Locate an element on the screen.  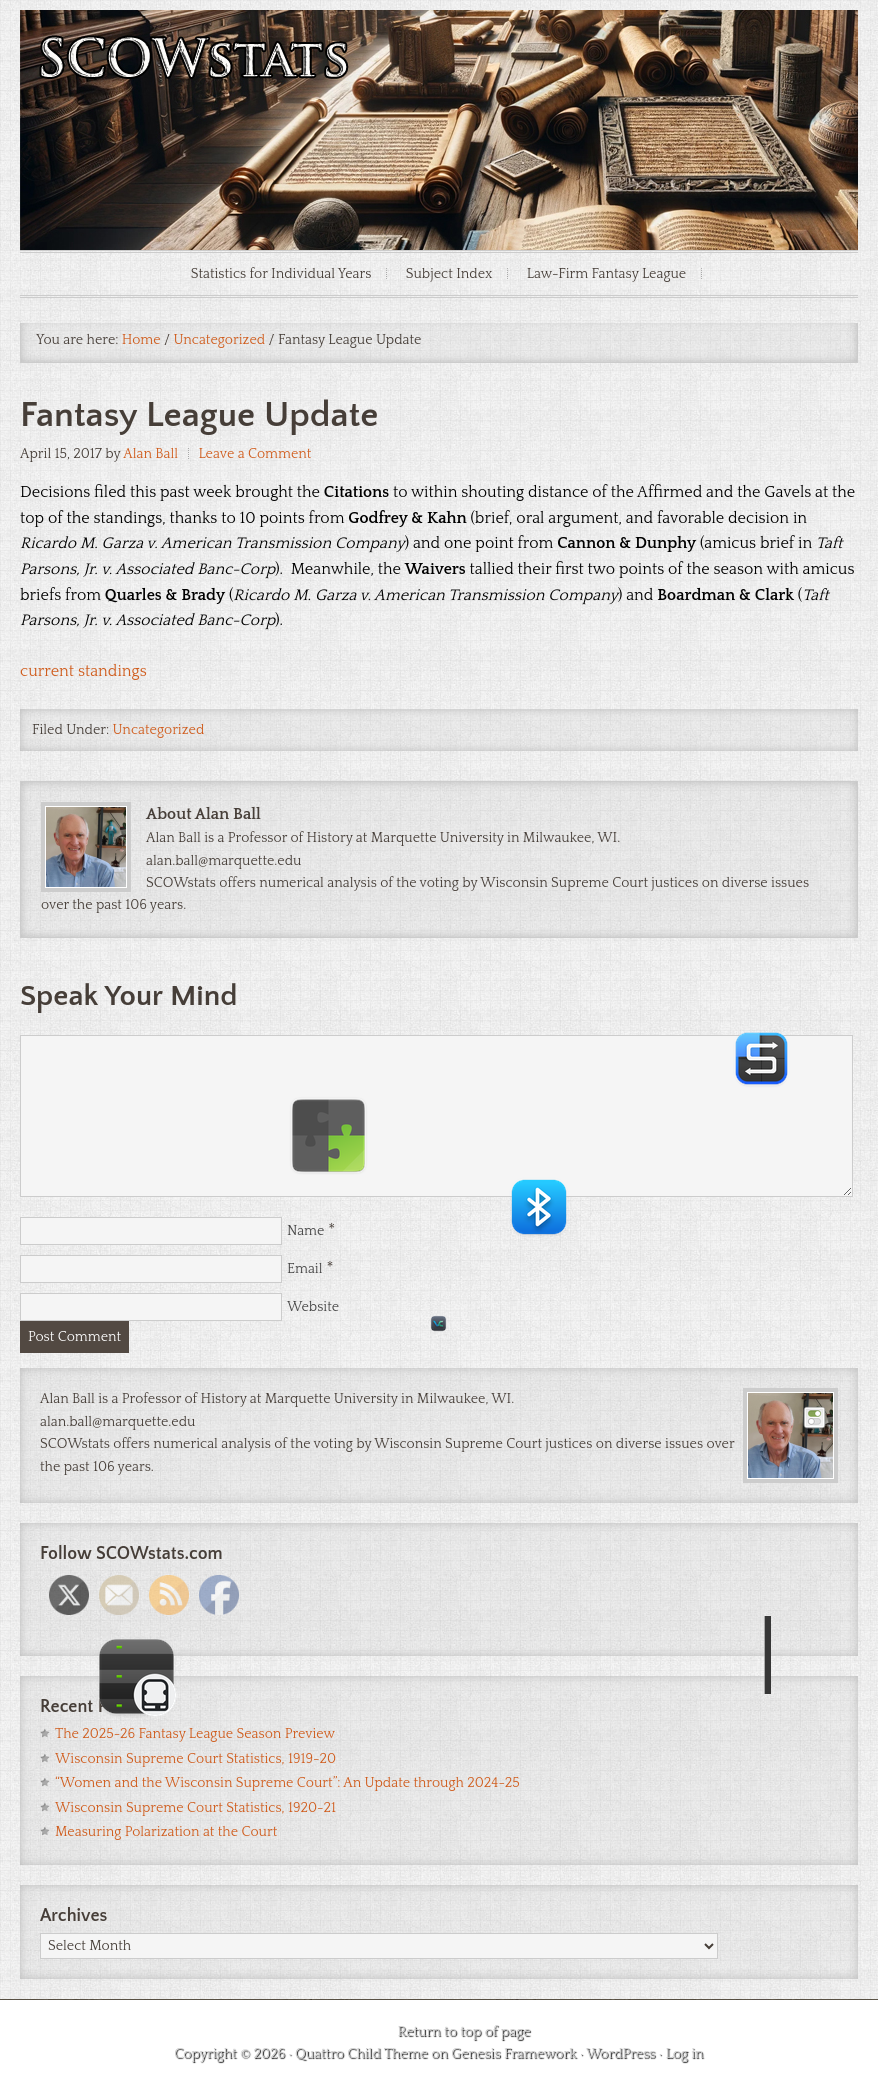
open veracrypt disk encryption app is located at coordinates (438, 1323).